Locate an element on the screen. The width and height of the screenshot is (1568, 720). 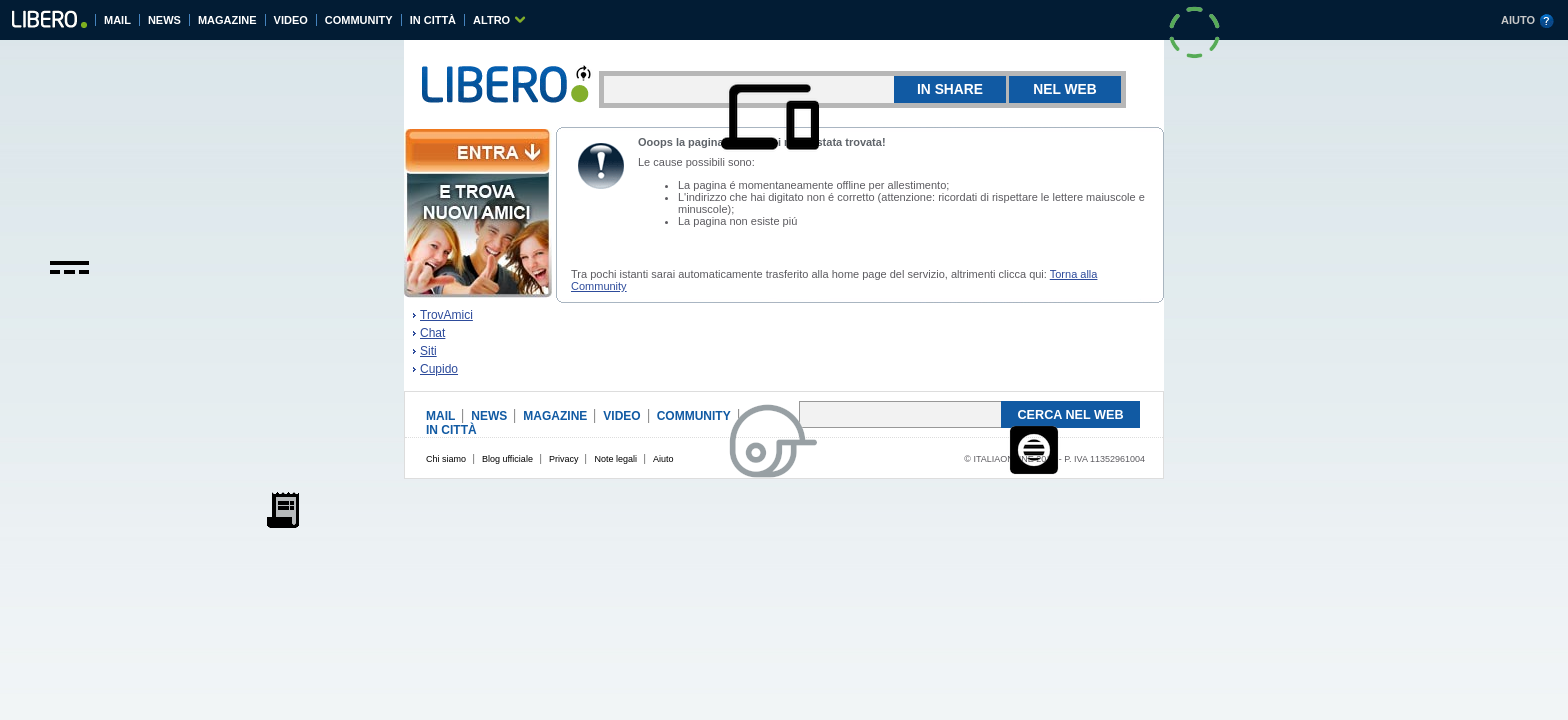
access climate control settings is located at coordinates (1034, 450).